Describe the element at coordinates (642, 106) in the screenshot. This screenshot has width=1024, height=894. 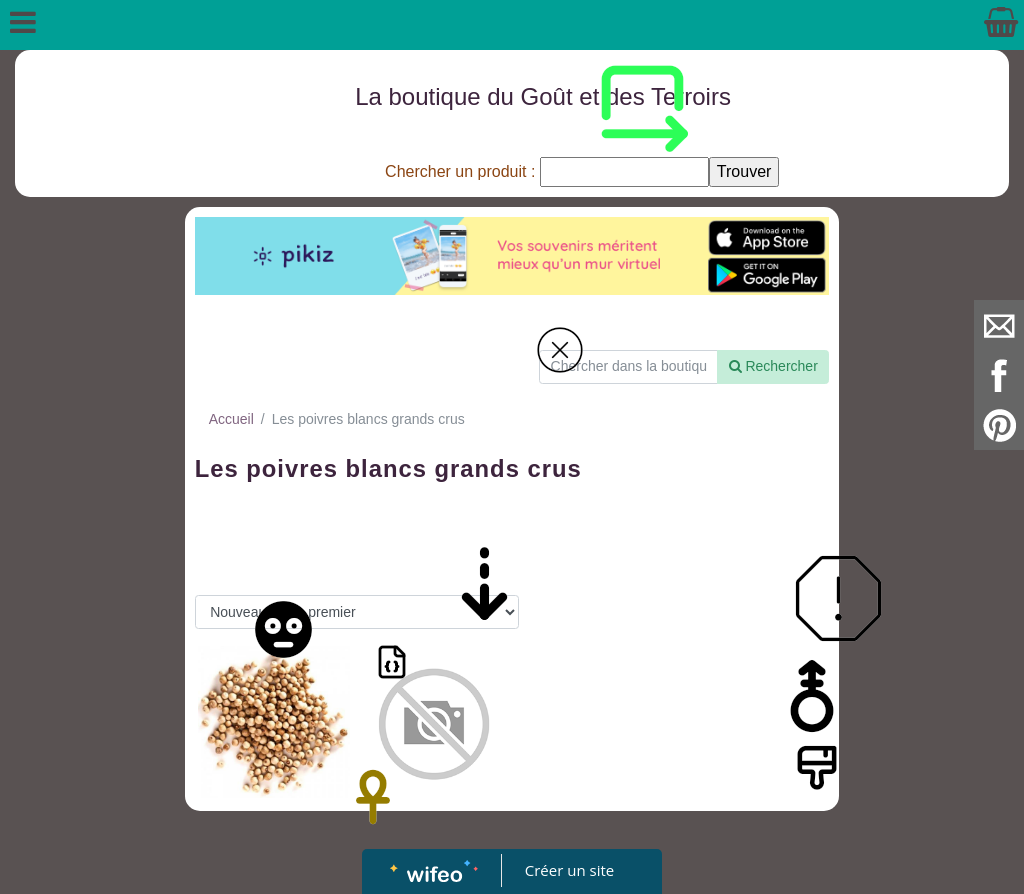
I see `auto-fit content to the right edge` at that location.